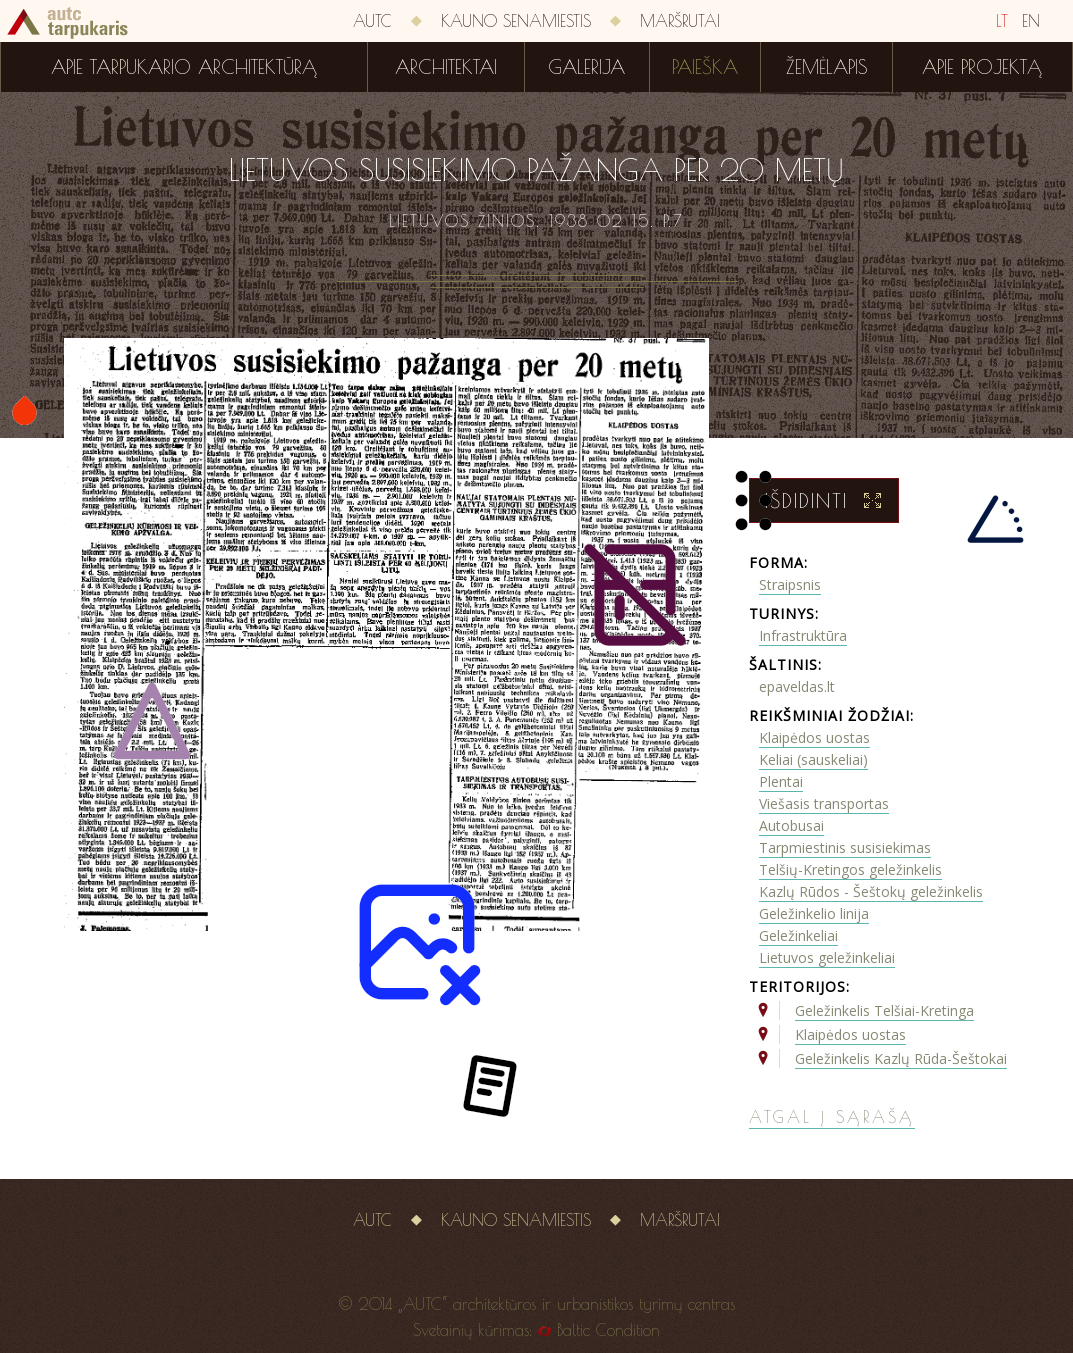  What do you see at coordinates (490, 1086) in the screenshot?
I see `view your resume or CV` at bounding box center [490, 1086].